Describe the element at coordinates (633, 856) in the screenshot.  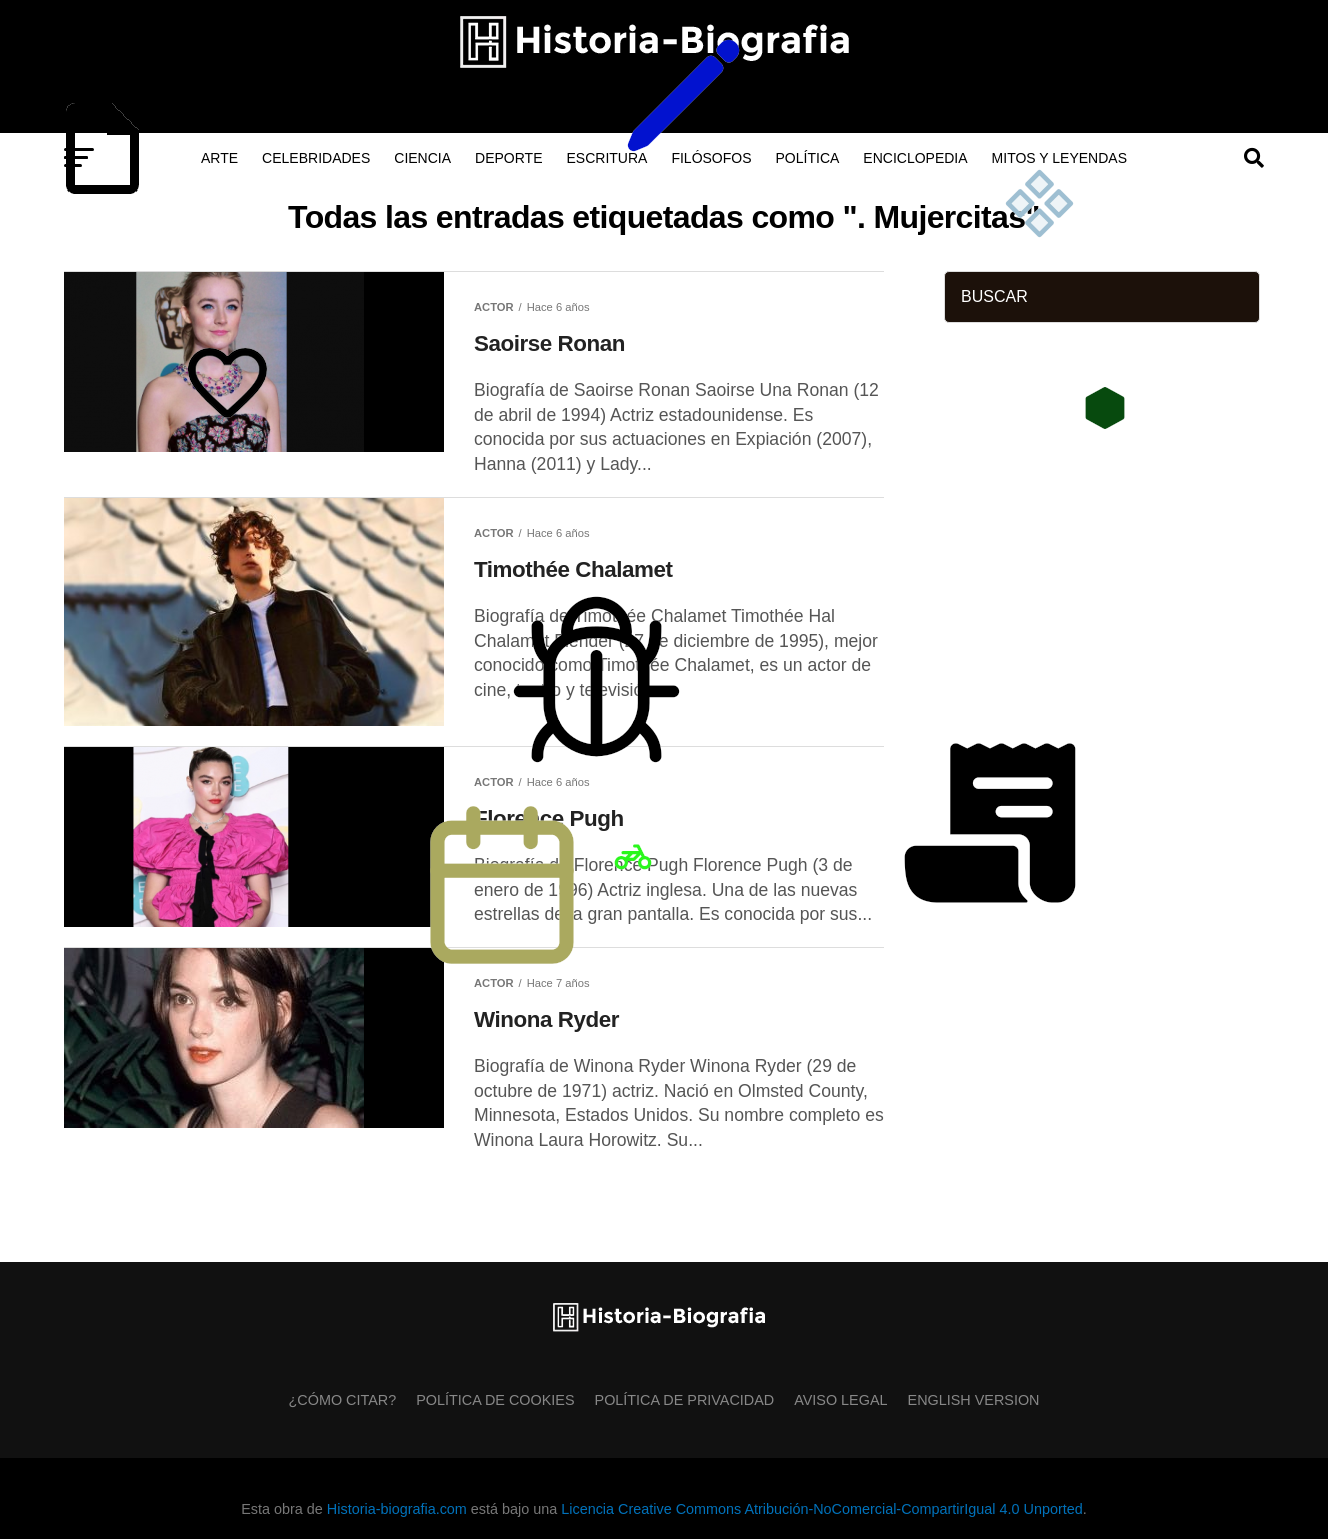
I see `select motorcycle as vehicle type` at that location.